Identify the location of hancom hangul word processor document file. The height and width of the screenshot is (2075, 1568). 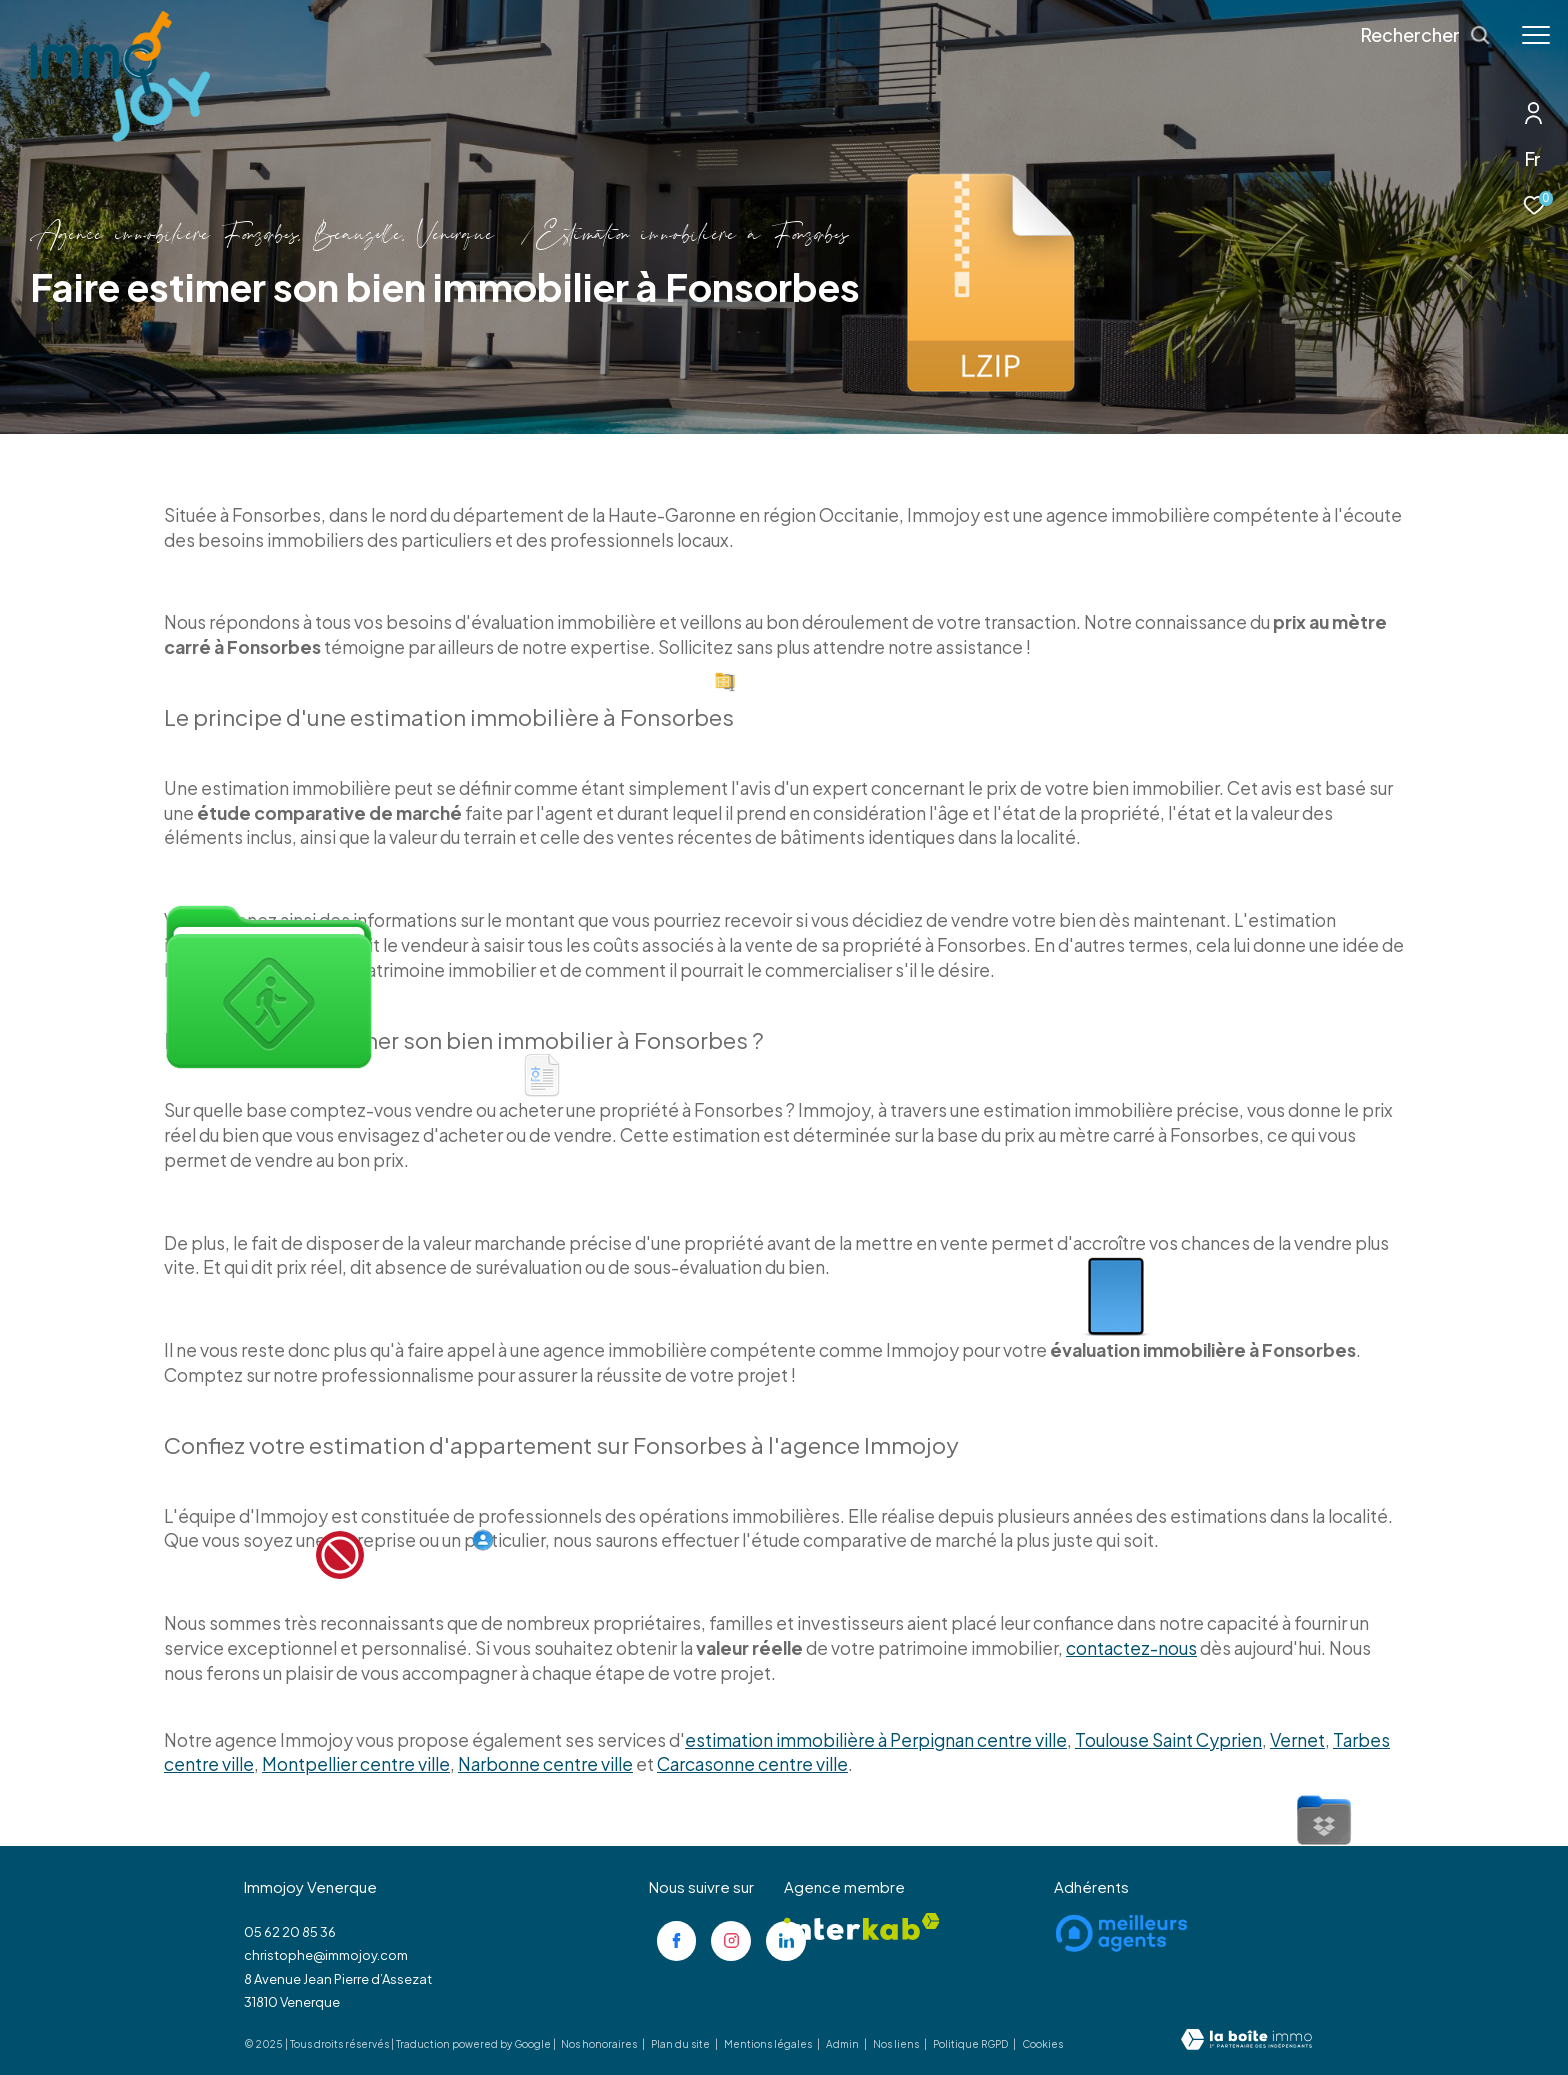
(542, 1075).